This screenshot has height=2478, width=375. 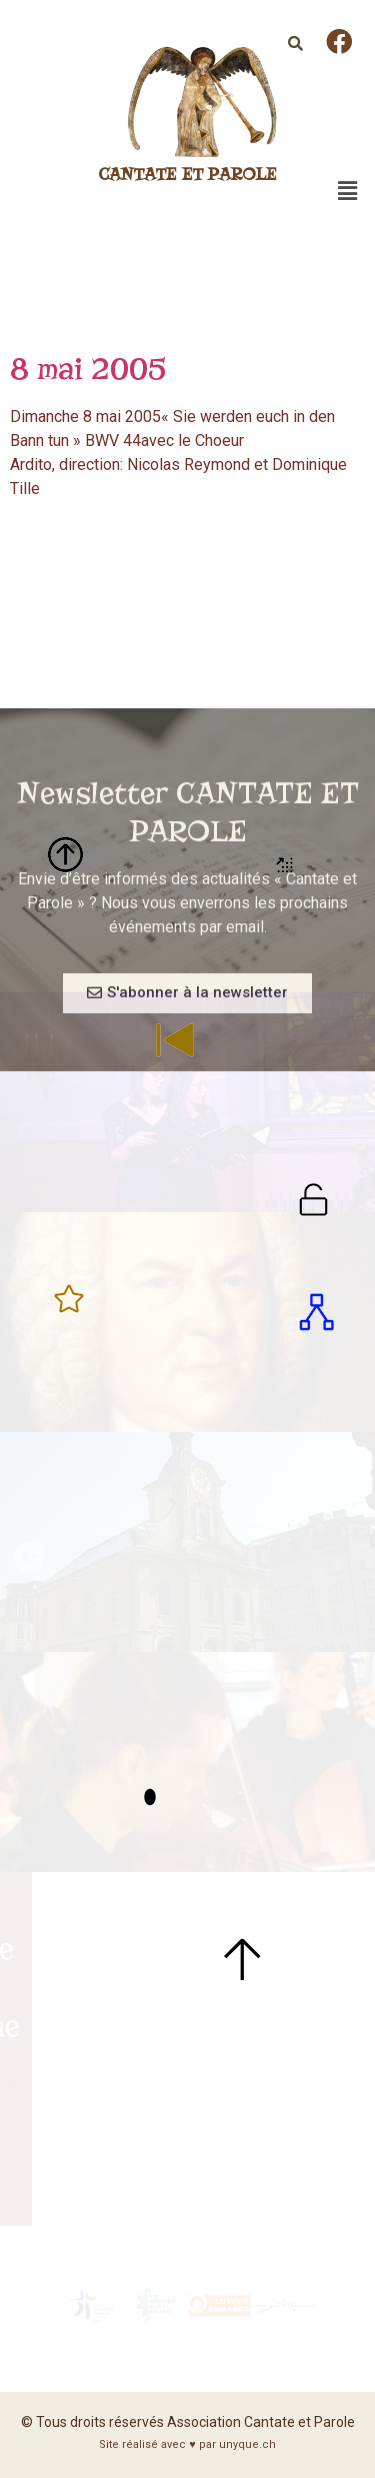 What do you see at coordinates (318, 1312) in the screenshot?
I see `view subtype hierarchy in code editor` at bounding box center [318, 1312].